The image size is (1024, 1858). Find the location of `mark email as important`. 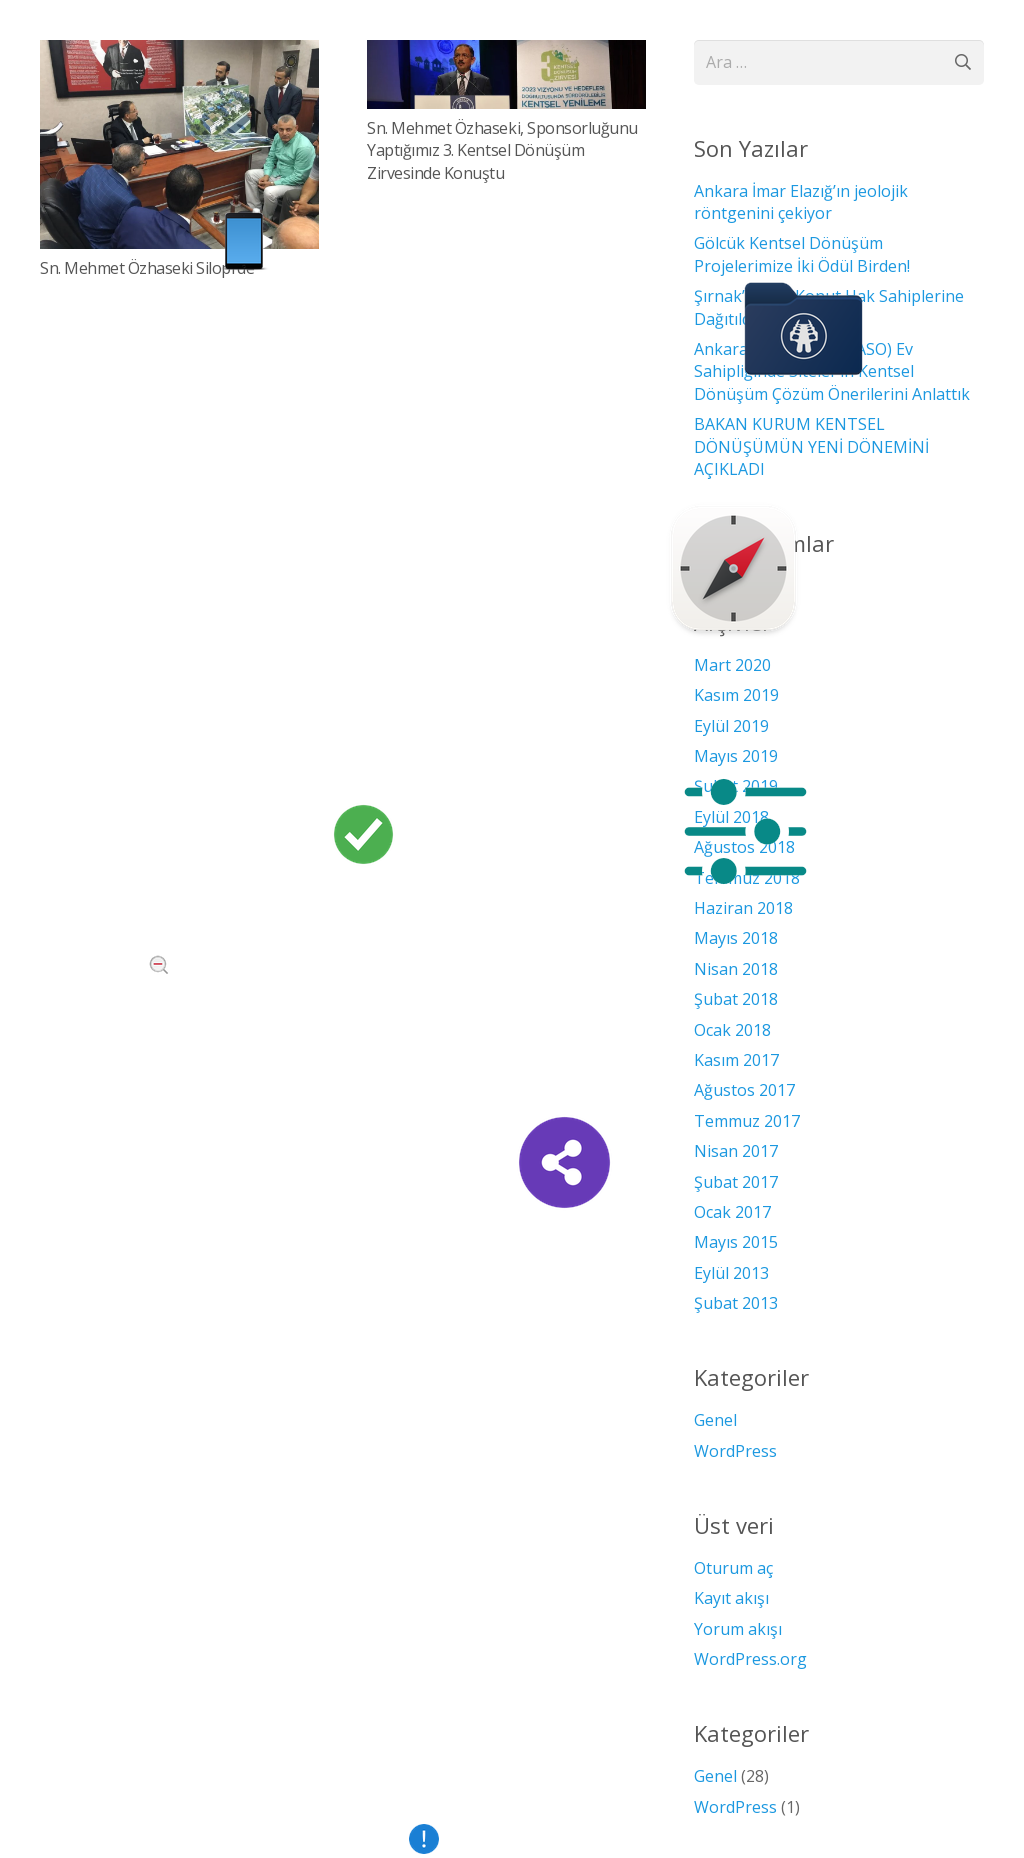

mark email as important is located at coordinates (424, 1839).